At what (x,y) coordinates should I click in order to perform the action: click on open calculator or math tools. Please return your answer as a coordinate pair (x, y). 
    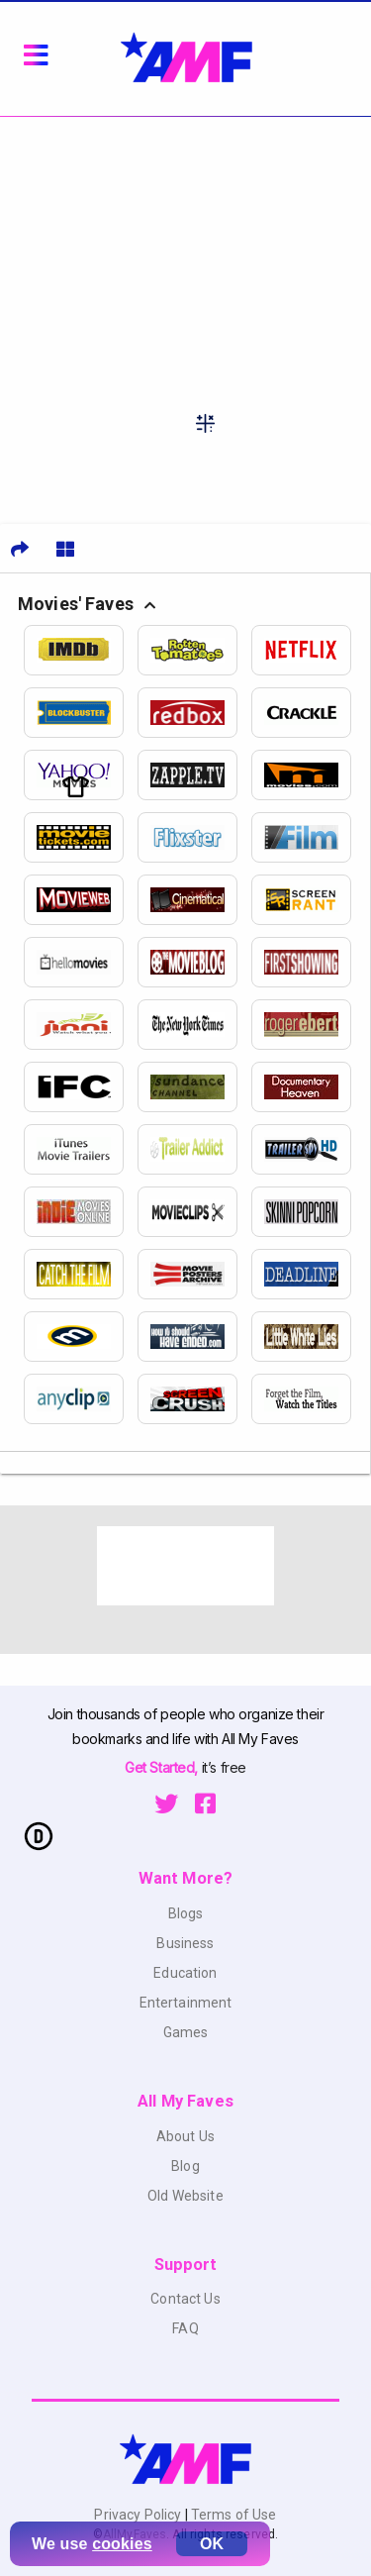
    Looking at the image, I should click on (205, 423).